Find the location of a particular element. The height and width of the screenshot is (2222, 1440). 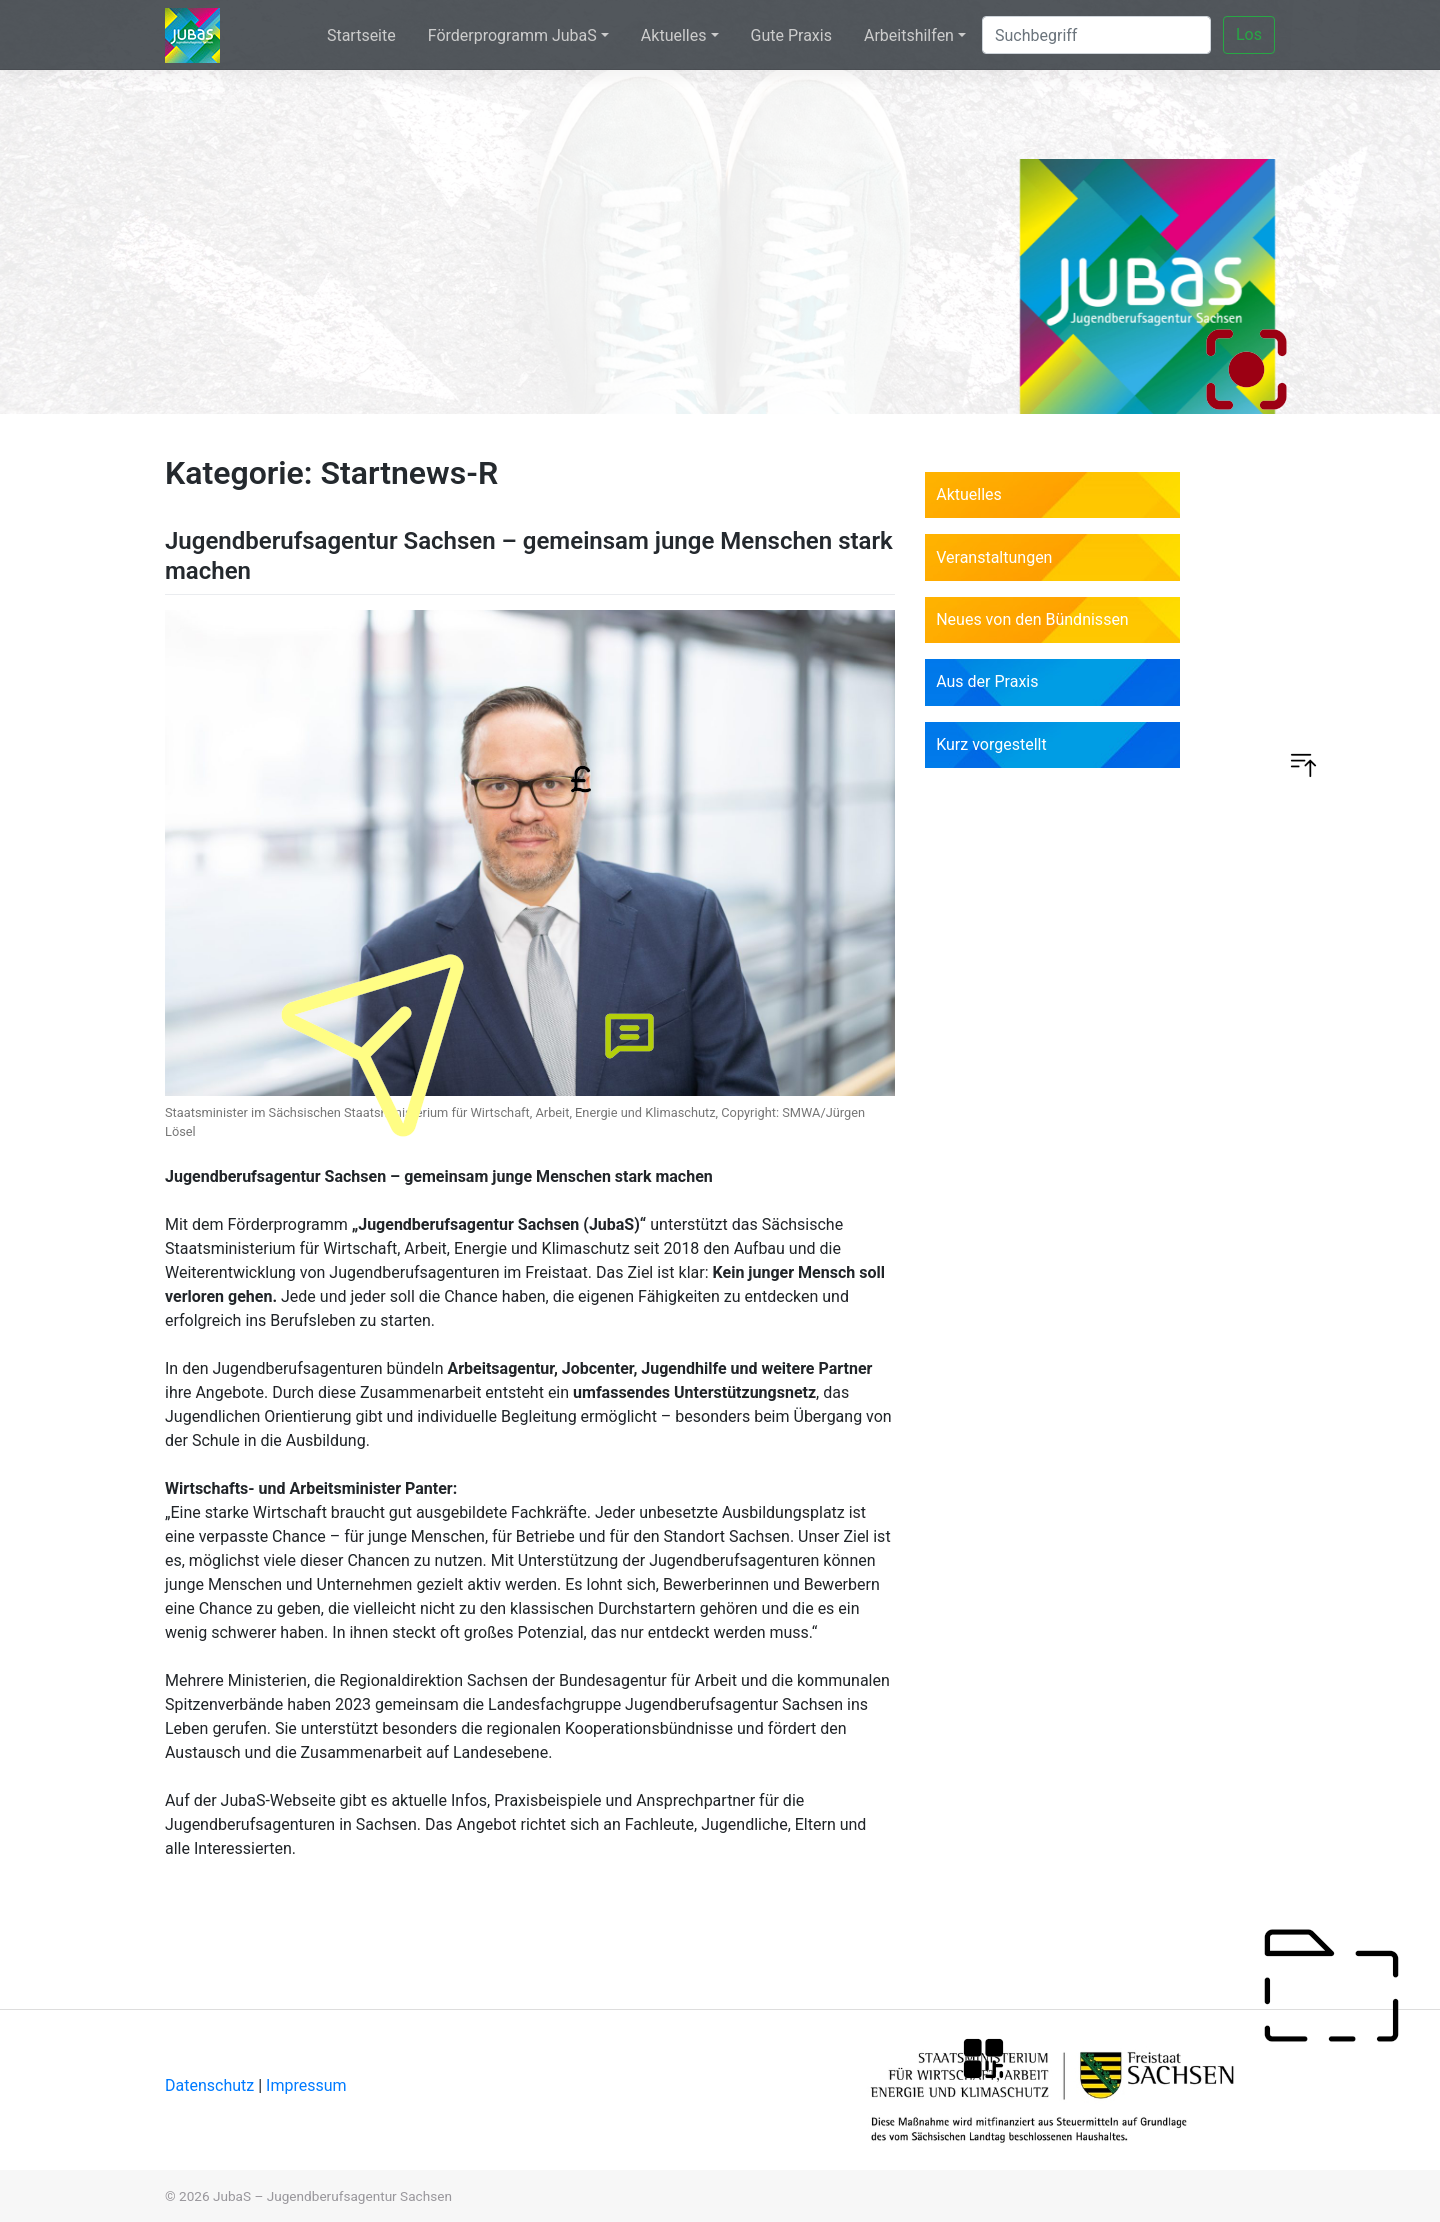

view or manage British pound currency is located at coordinates (581, 779).